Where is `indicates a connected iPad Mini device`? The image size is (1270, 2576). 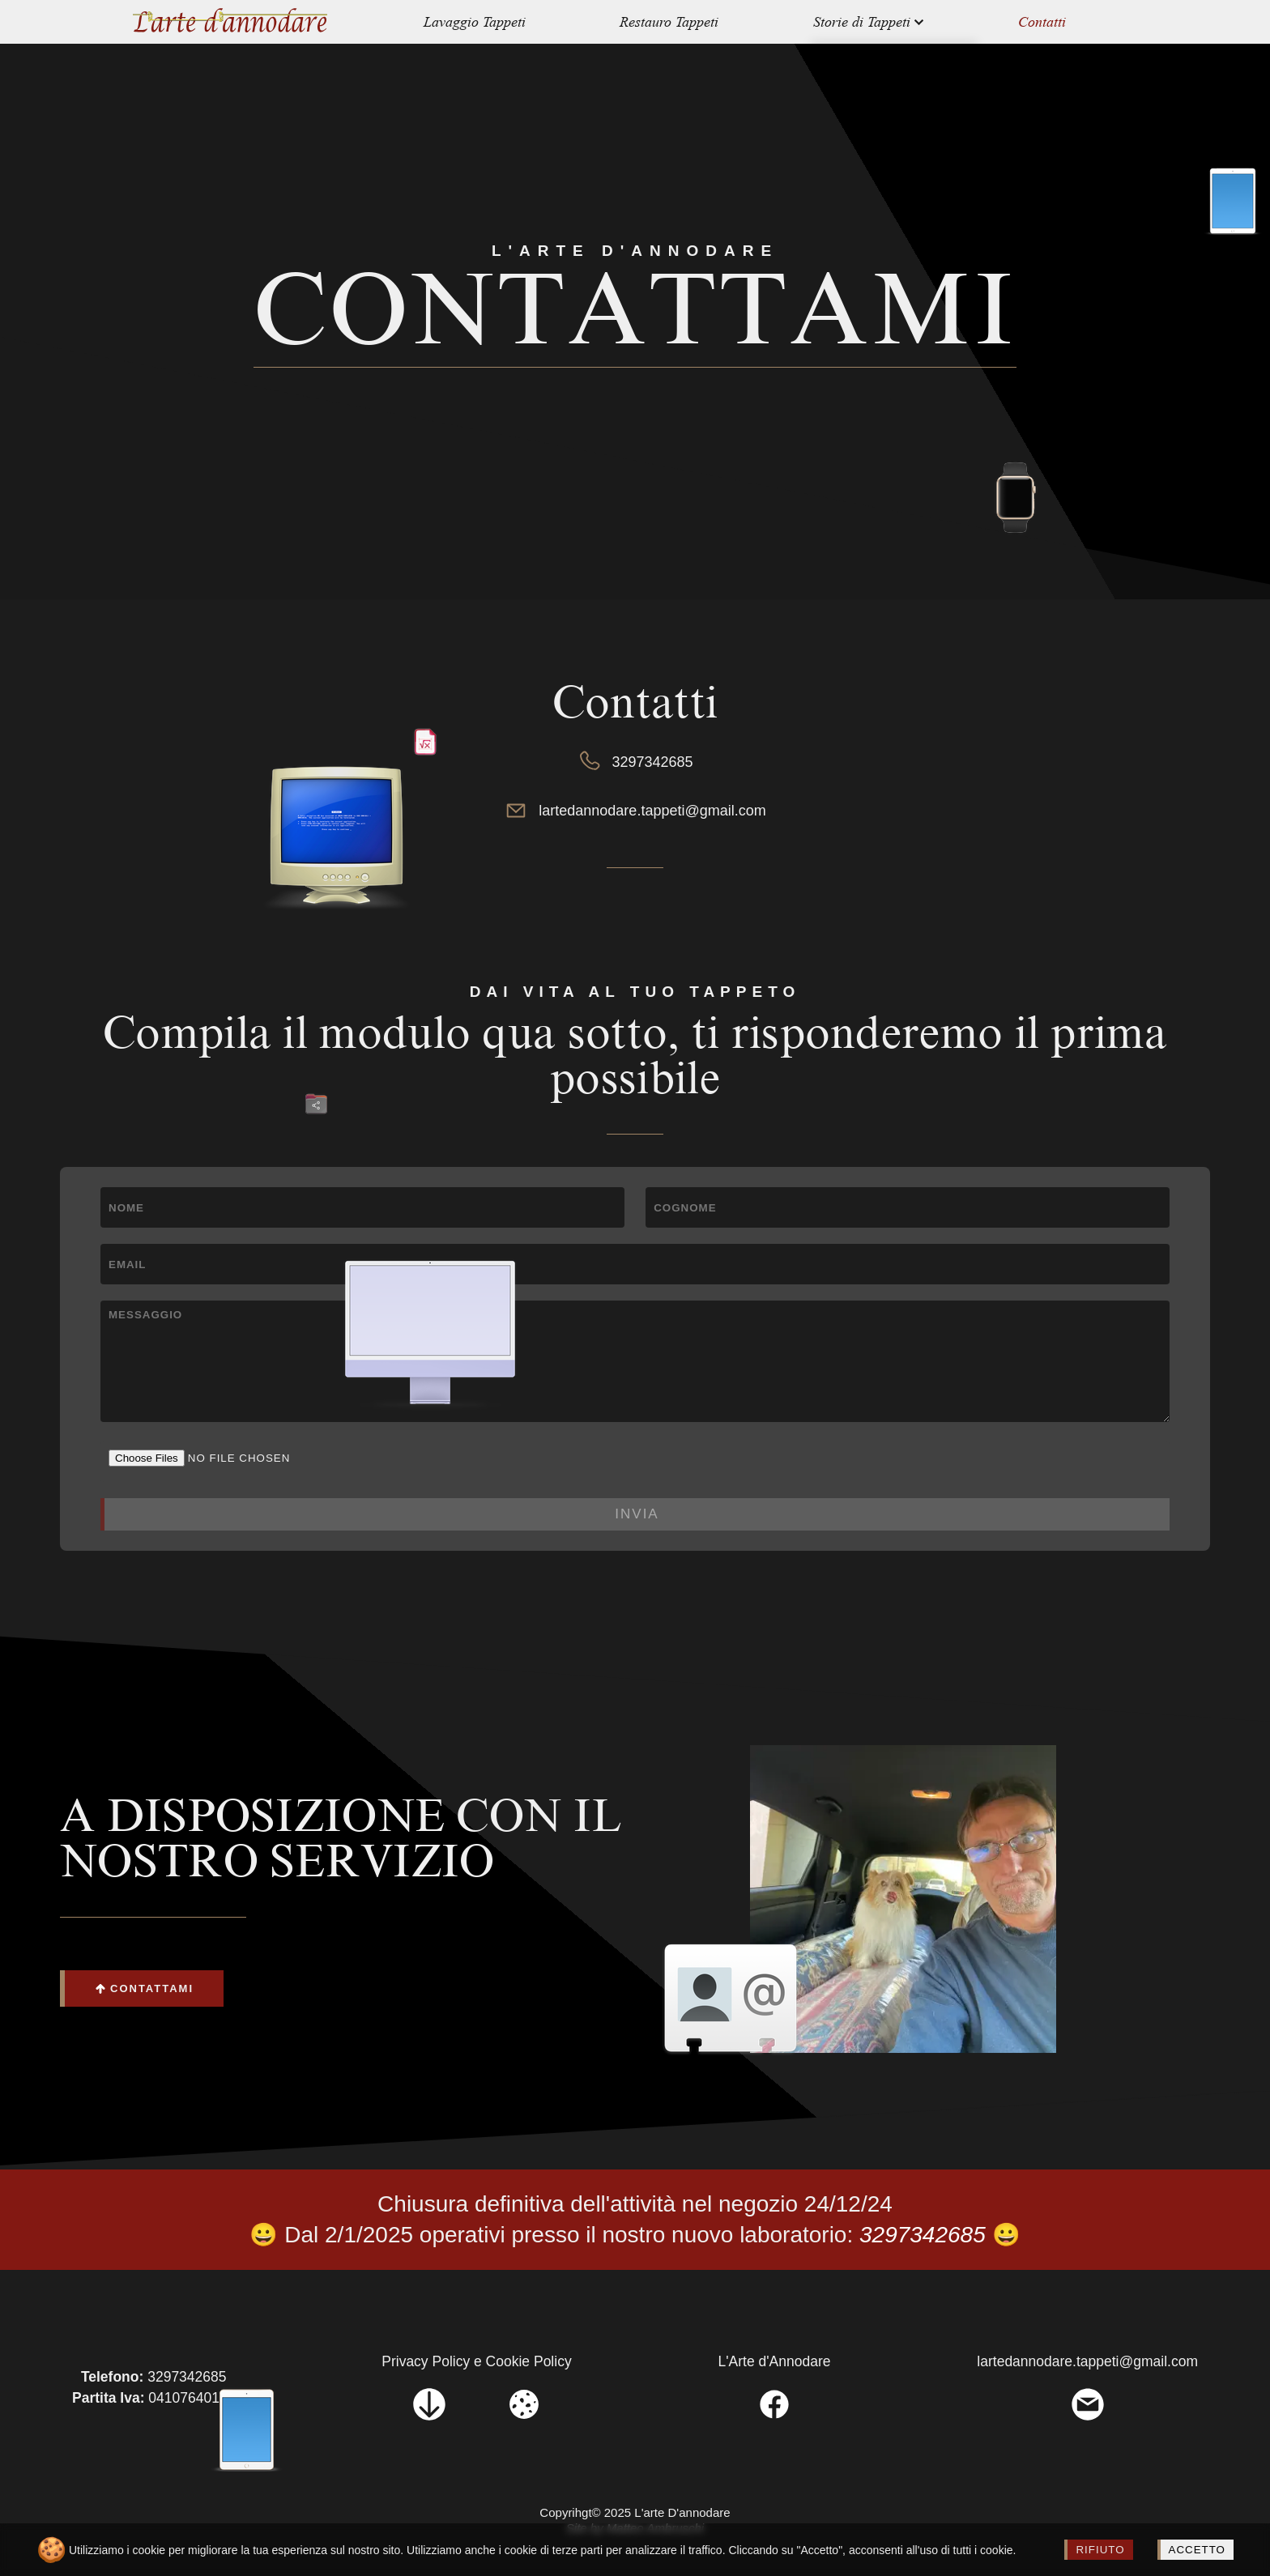
indicates a connected iPad Mini device is located at coordinates (246, 2422).